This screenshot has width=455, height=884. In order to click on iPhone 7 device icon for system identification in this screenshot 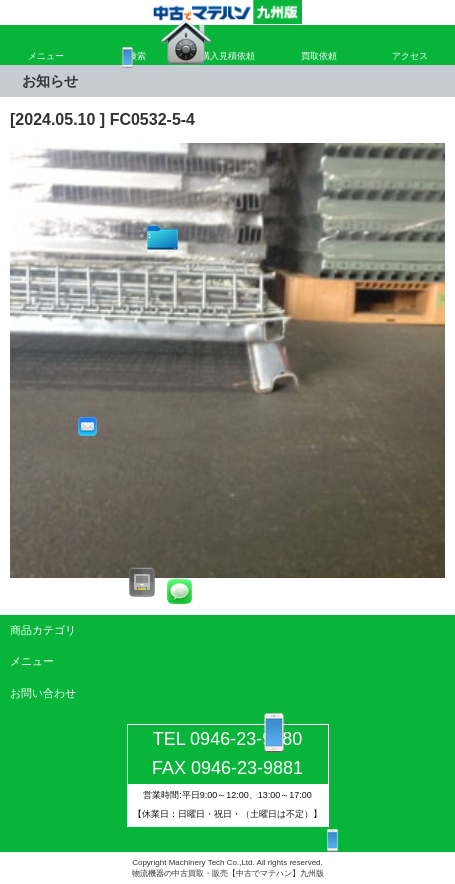, I will do `click(127, 57)`.